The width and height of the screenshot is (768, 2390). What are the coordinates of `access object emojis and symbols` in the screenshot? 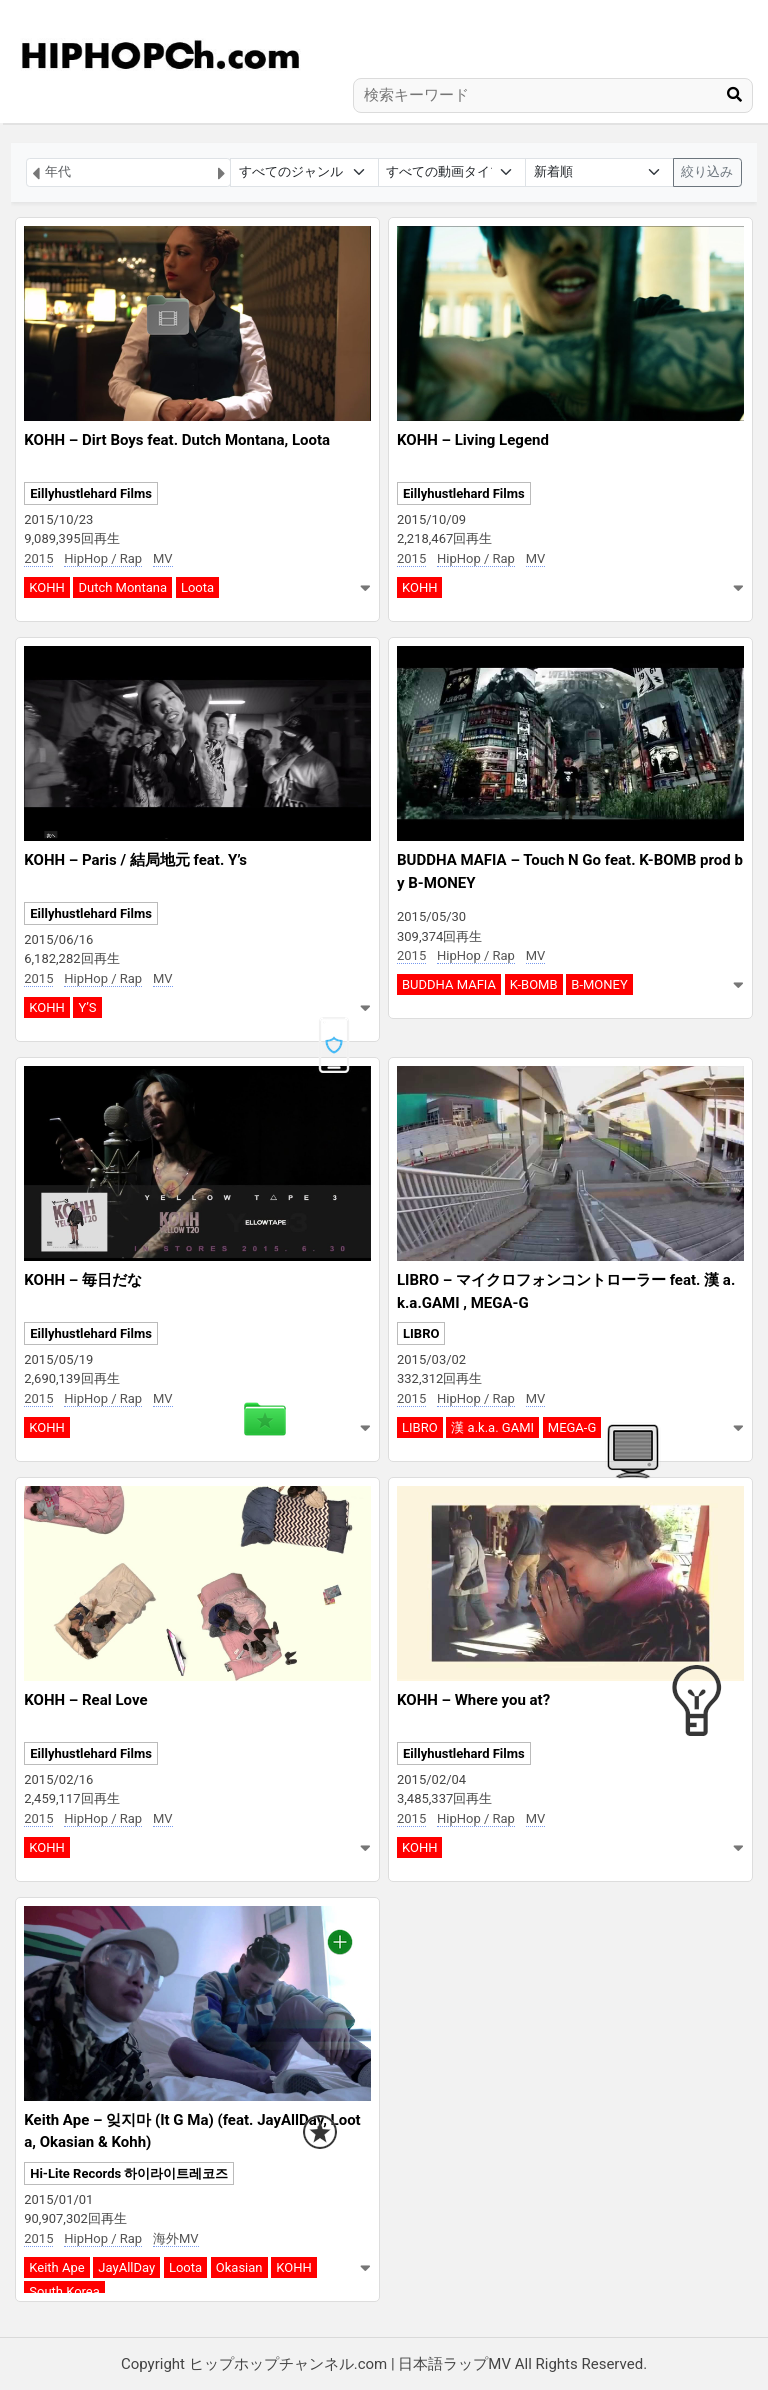 It's located at (694, 1700).